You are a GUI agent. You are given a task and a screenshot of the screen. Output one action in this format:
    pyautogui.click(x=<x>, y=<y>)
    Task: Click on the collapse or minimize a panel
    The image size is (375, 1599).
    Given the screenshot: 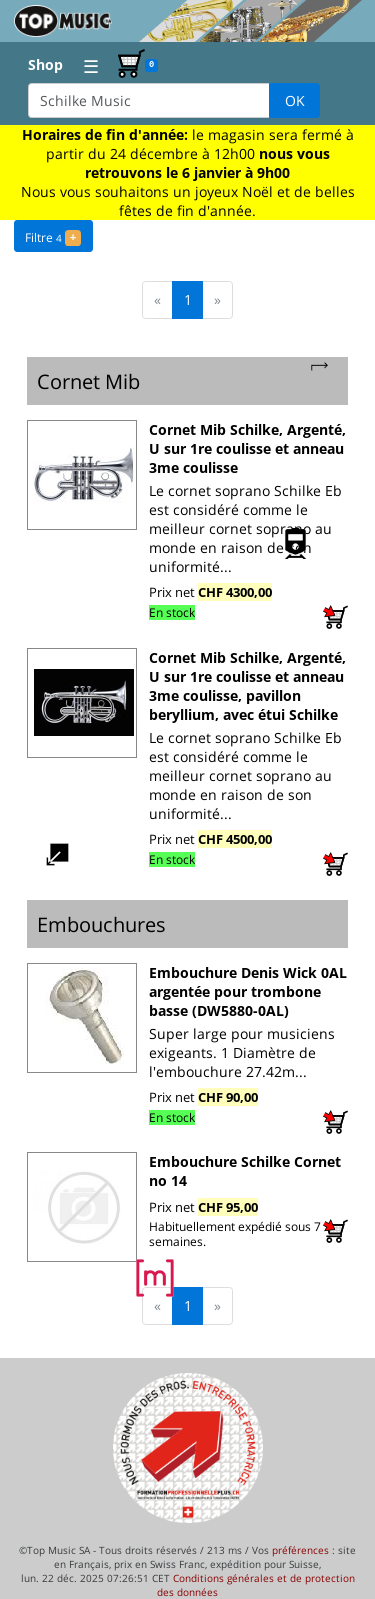 What is the action you would take?
    pyautogui.click(x=57, y=854)
    